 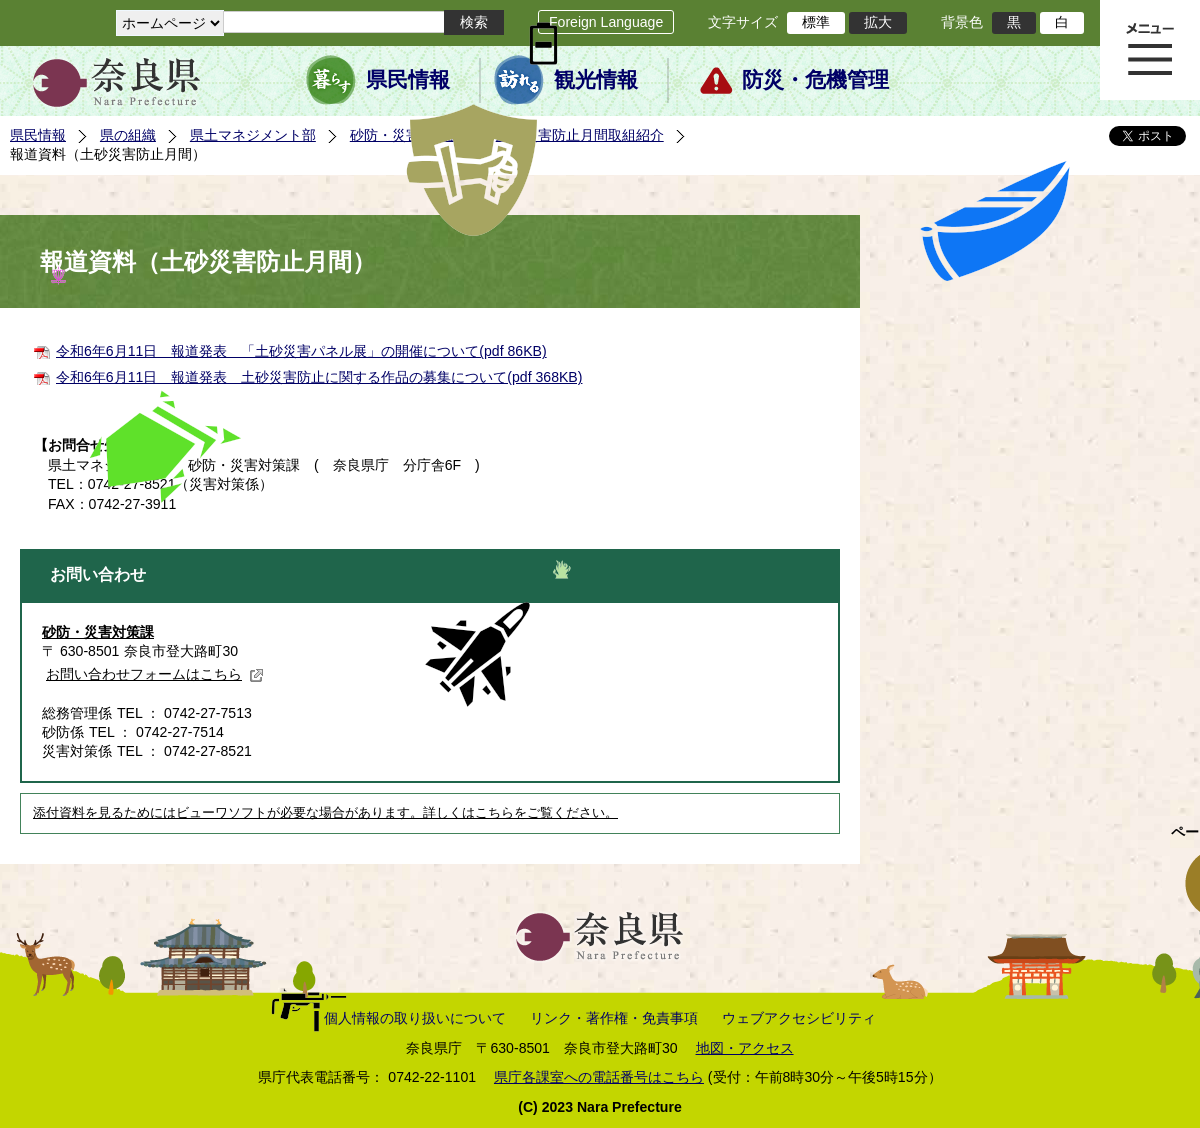 What do you see at coordinates (995, 221) in the screenshot?
I see `access canoe or kayak rental options` at bounding box center [995, 221].